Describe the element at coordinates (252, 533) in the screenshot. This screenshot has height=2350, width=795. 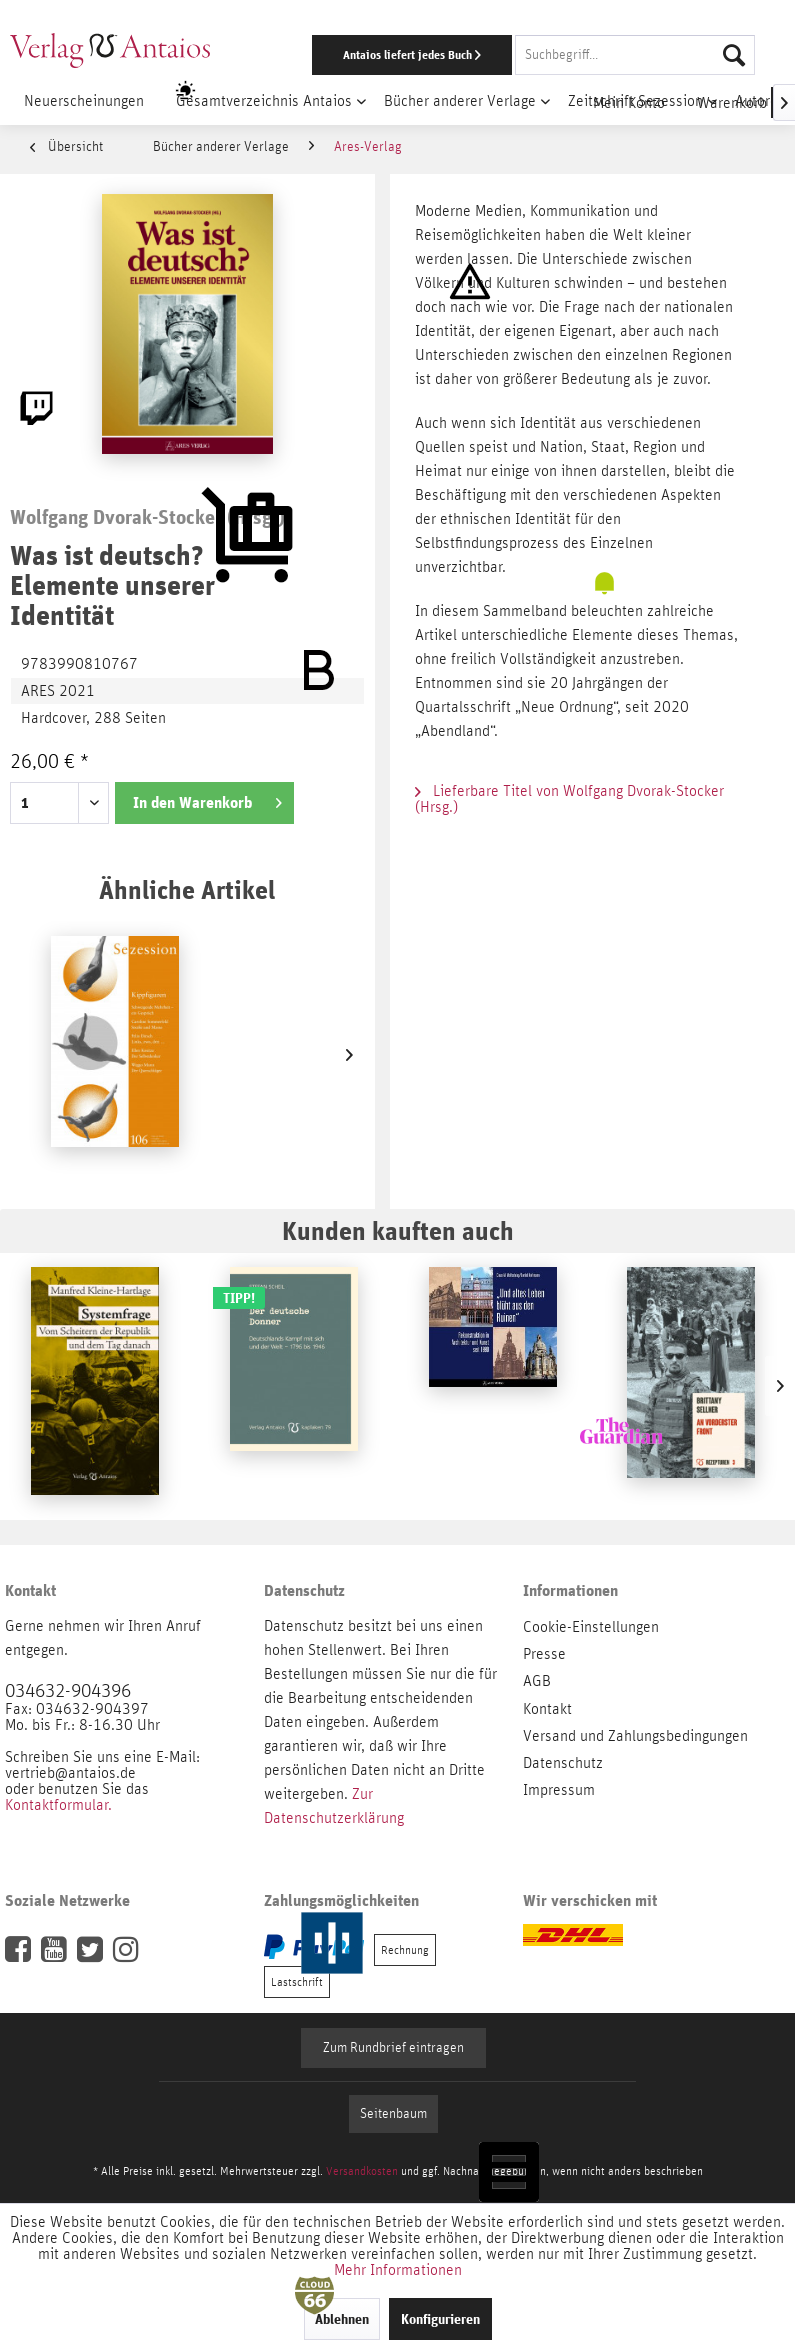
I see `view your luggage or baggage information` at that location.